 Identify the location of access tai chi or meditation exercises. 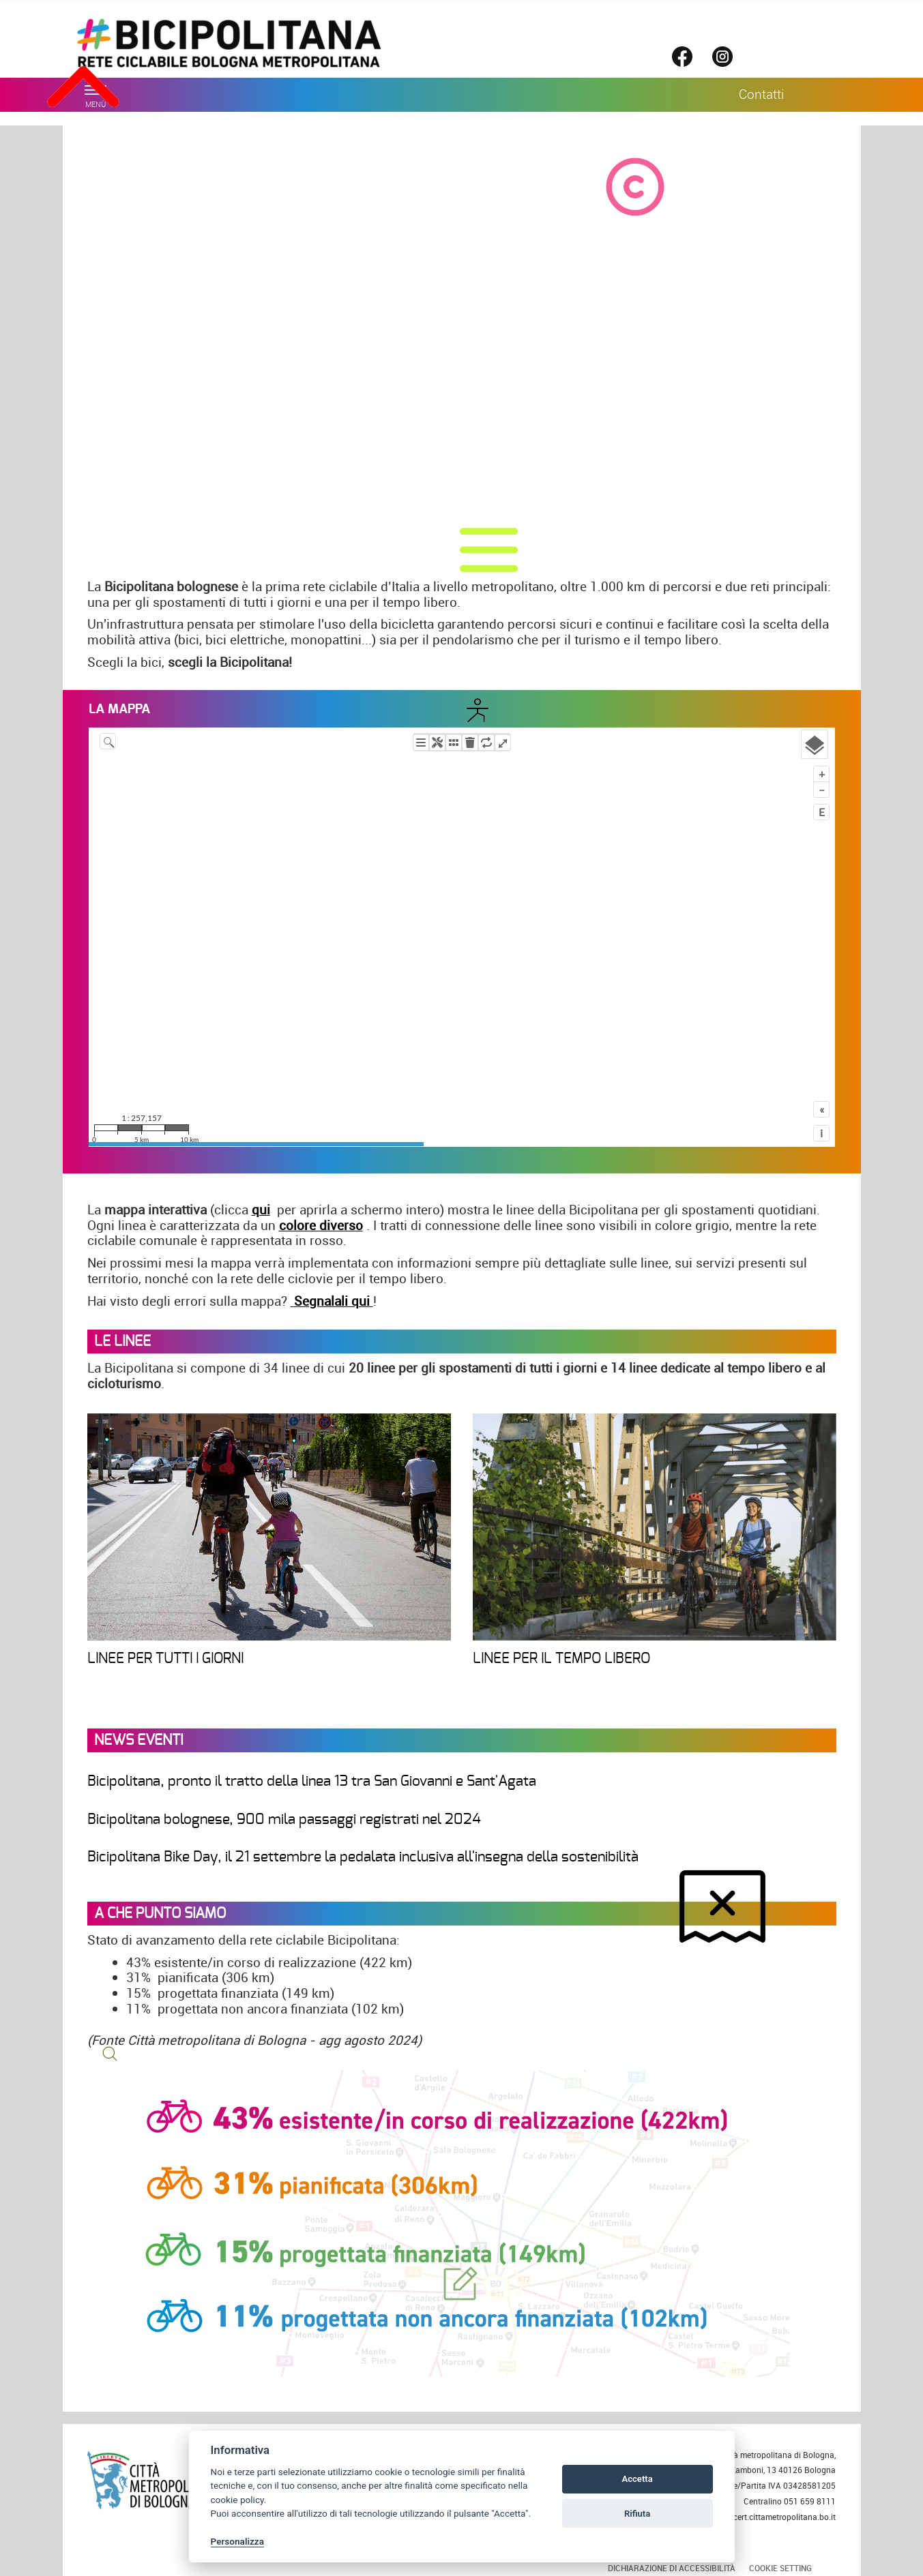
(478, 711).